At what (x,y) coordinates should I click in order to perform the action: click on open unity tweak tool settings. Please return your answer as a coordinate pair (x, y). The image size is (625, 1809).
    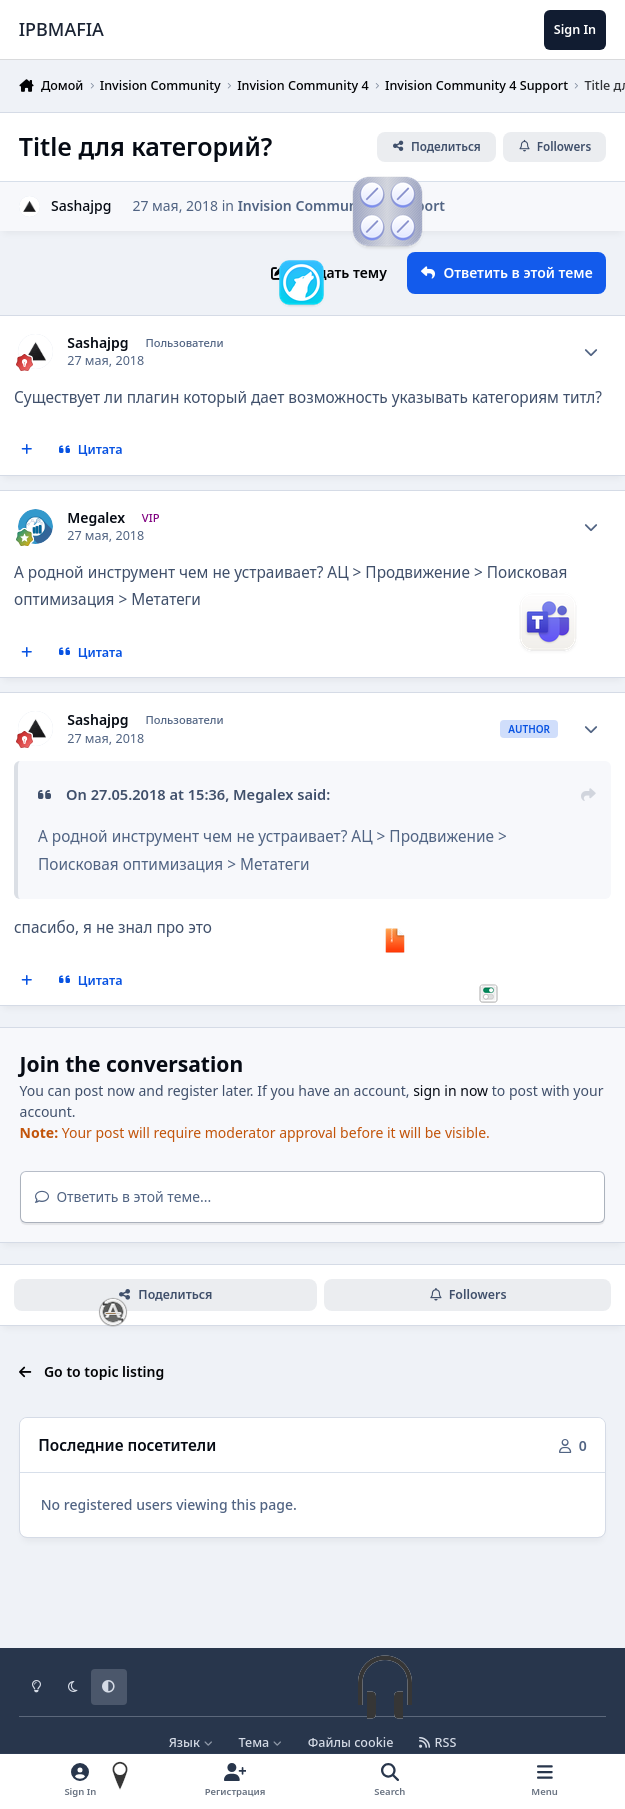
    Looking at the image, I should click on (488, 993).